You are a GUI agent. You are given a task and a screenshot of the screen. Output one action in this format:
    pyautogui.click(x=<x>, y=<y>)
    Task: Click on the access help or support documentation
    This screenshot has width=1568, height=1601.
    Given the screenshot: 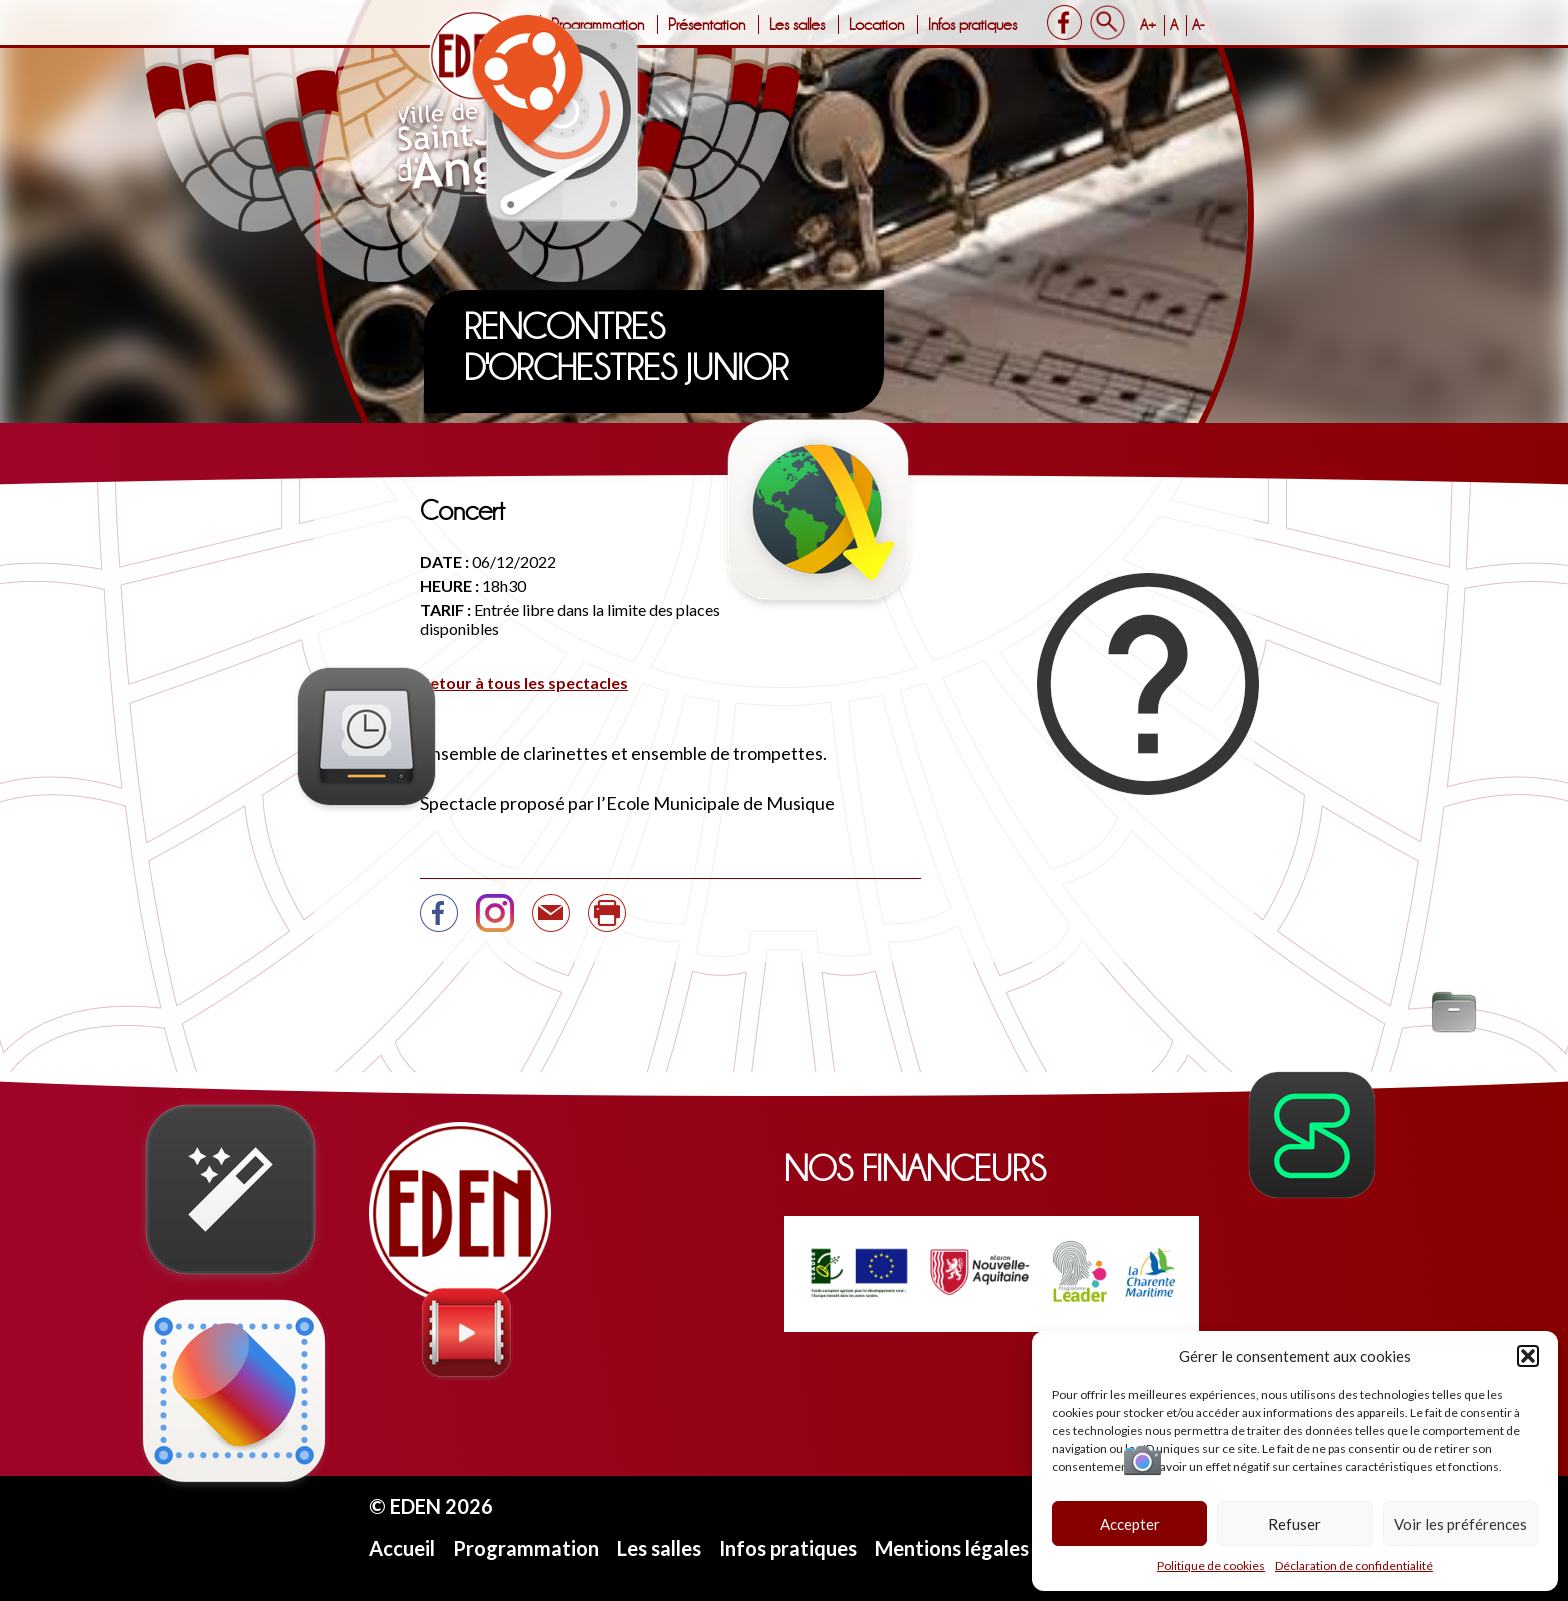 What is the action you would take?
    pyautogui.click(x=1148, y=684)
    